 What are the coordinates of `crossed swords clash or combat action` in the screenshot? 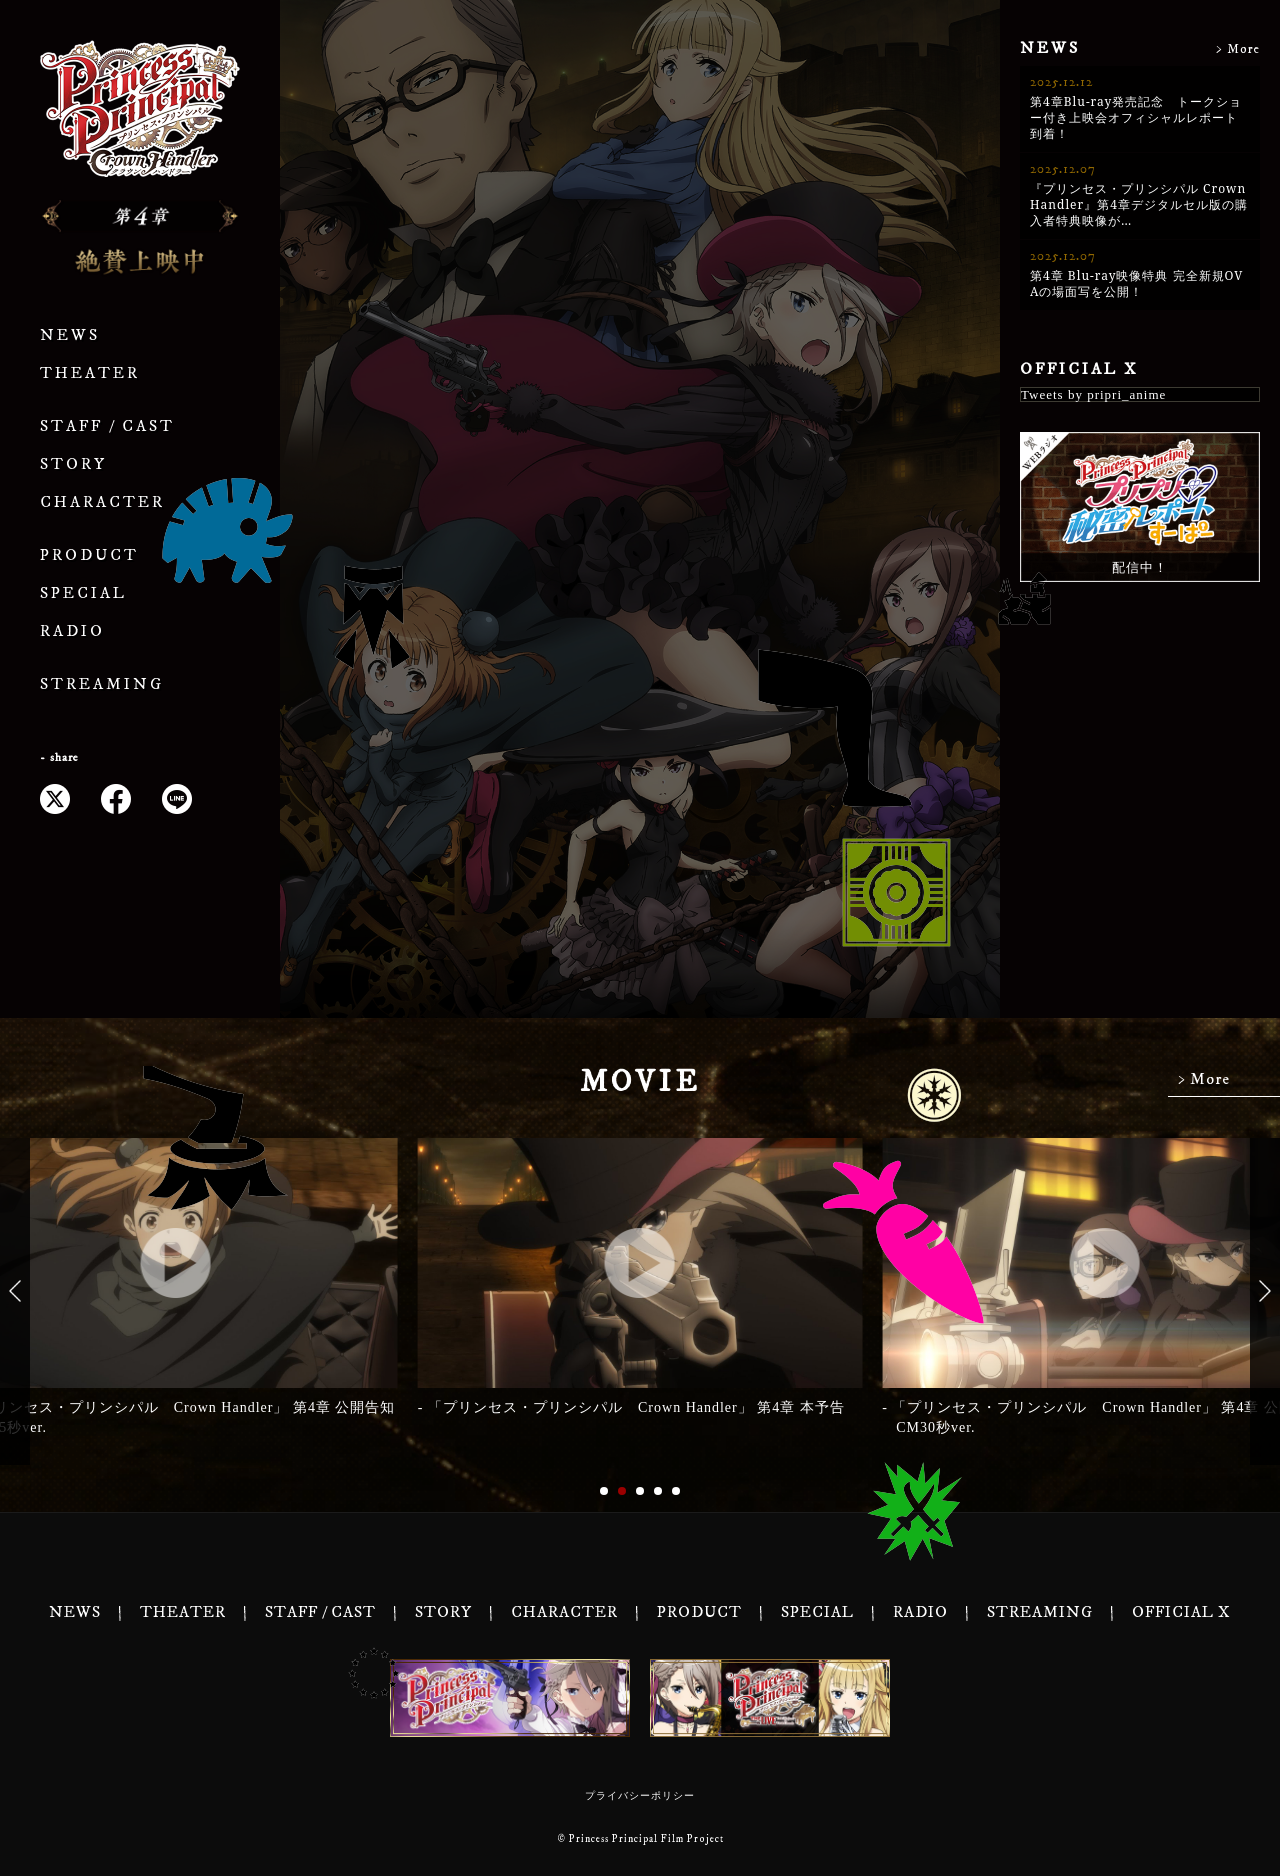 It's located at (917, 1512).